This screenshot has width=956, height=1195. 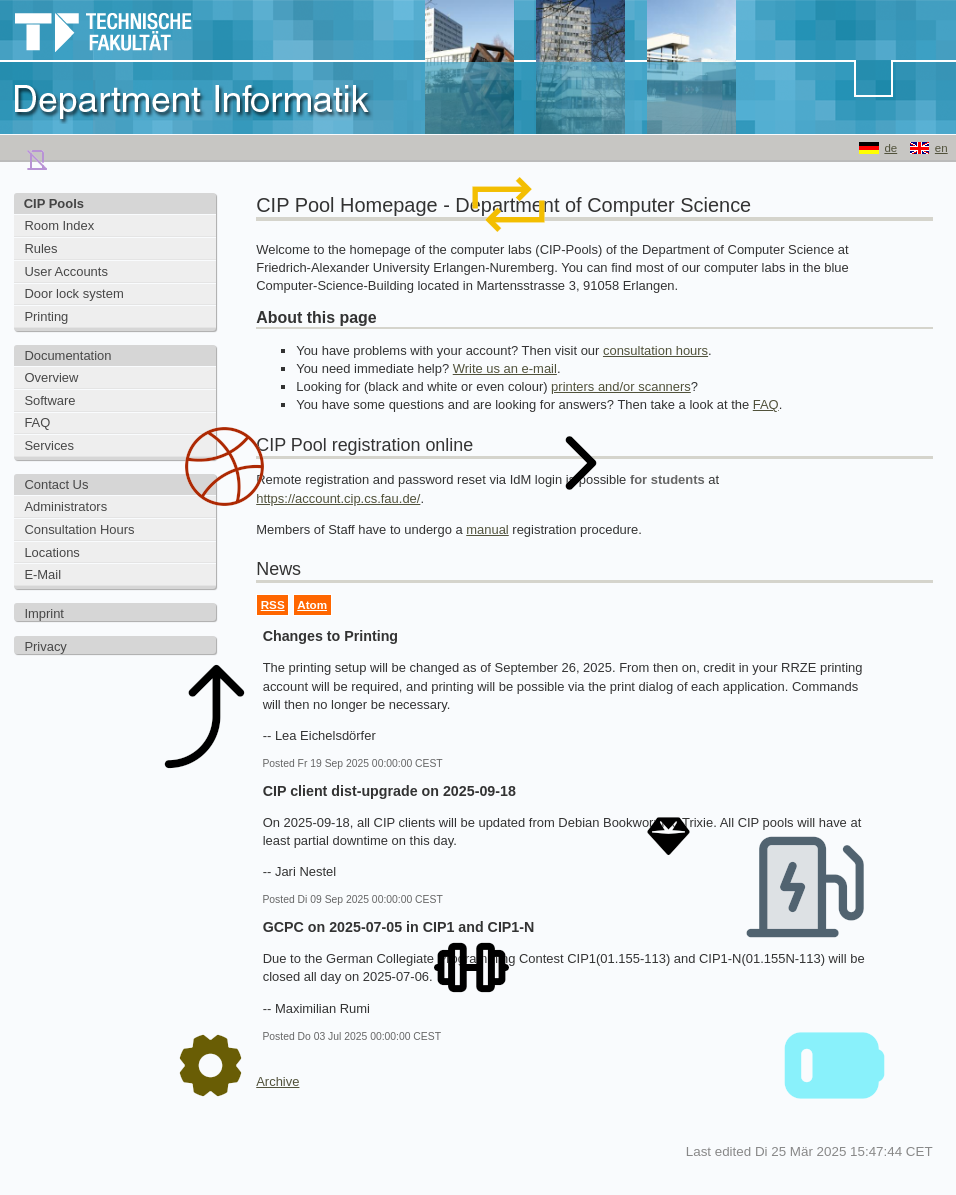 What do you see at coordinates (37, 160) in the screenshot?
I see `door access disabled or unavailable` at bounding box center [37, 160].